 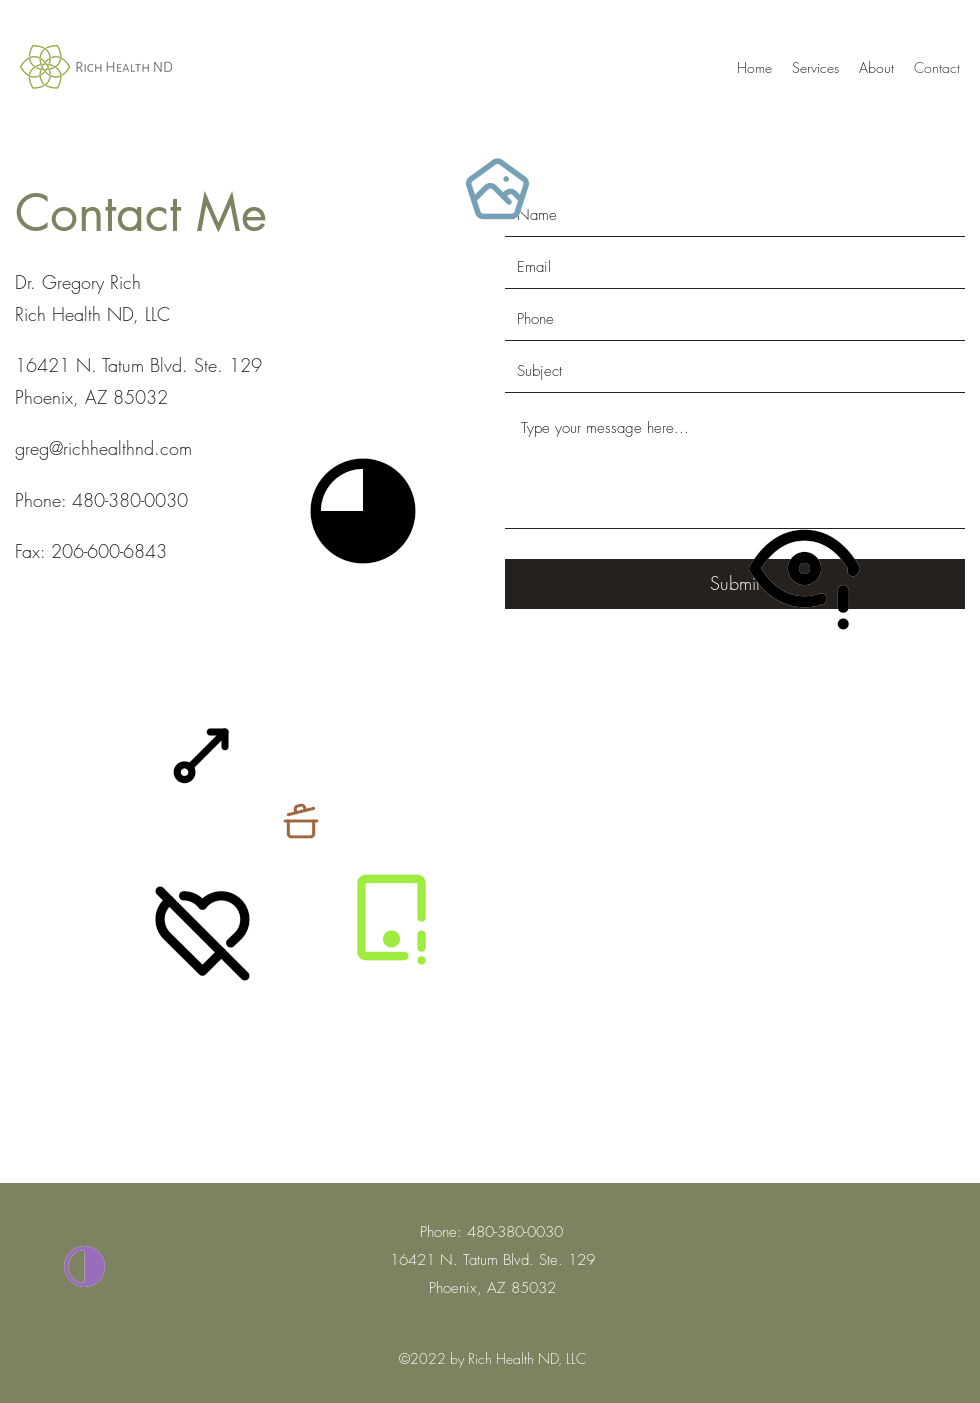 What do you see at coordinates (804, 568) in the screenshot?
I see `view alert or warning details` at bounding box center [804, 568].